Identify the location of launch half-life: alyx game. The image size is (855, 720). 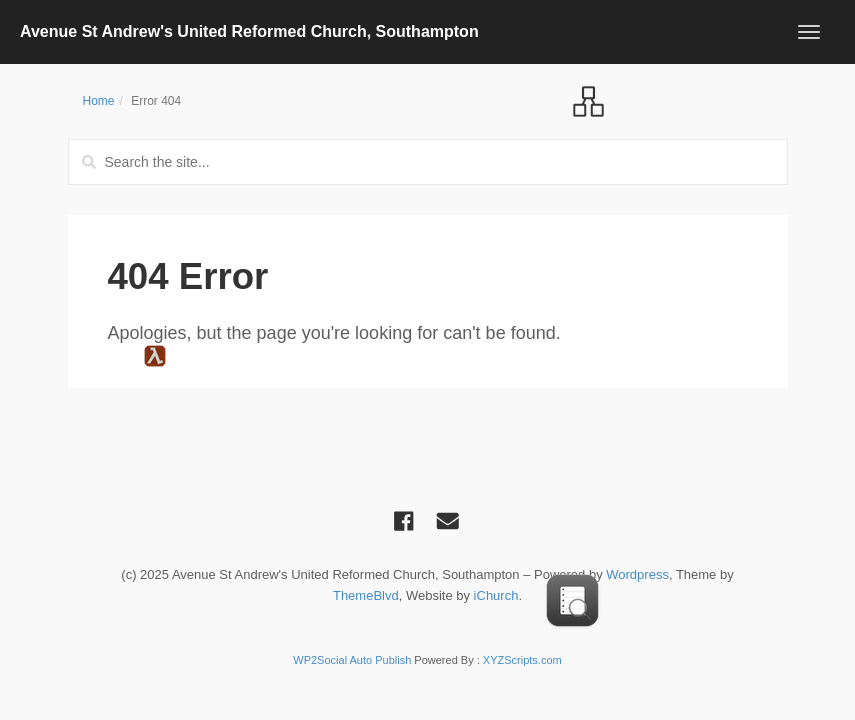
(155, 356).